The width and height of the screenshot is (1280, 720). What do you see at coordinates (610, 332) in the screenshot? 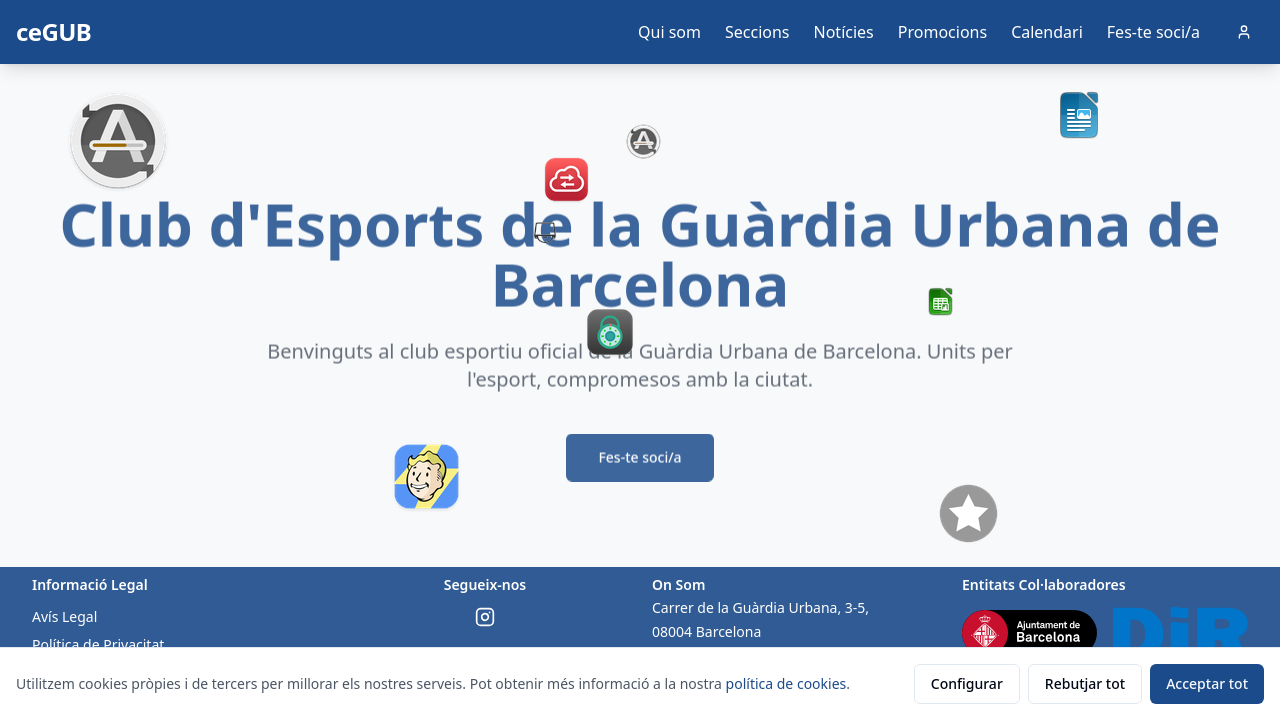
I see `open keysmith authenticator app` at bounding box center [610, 332].